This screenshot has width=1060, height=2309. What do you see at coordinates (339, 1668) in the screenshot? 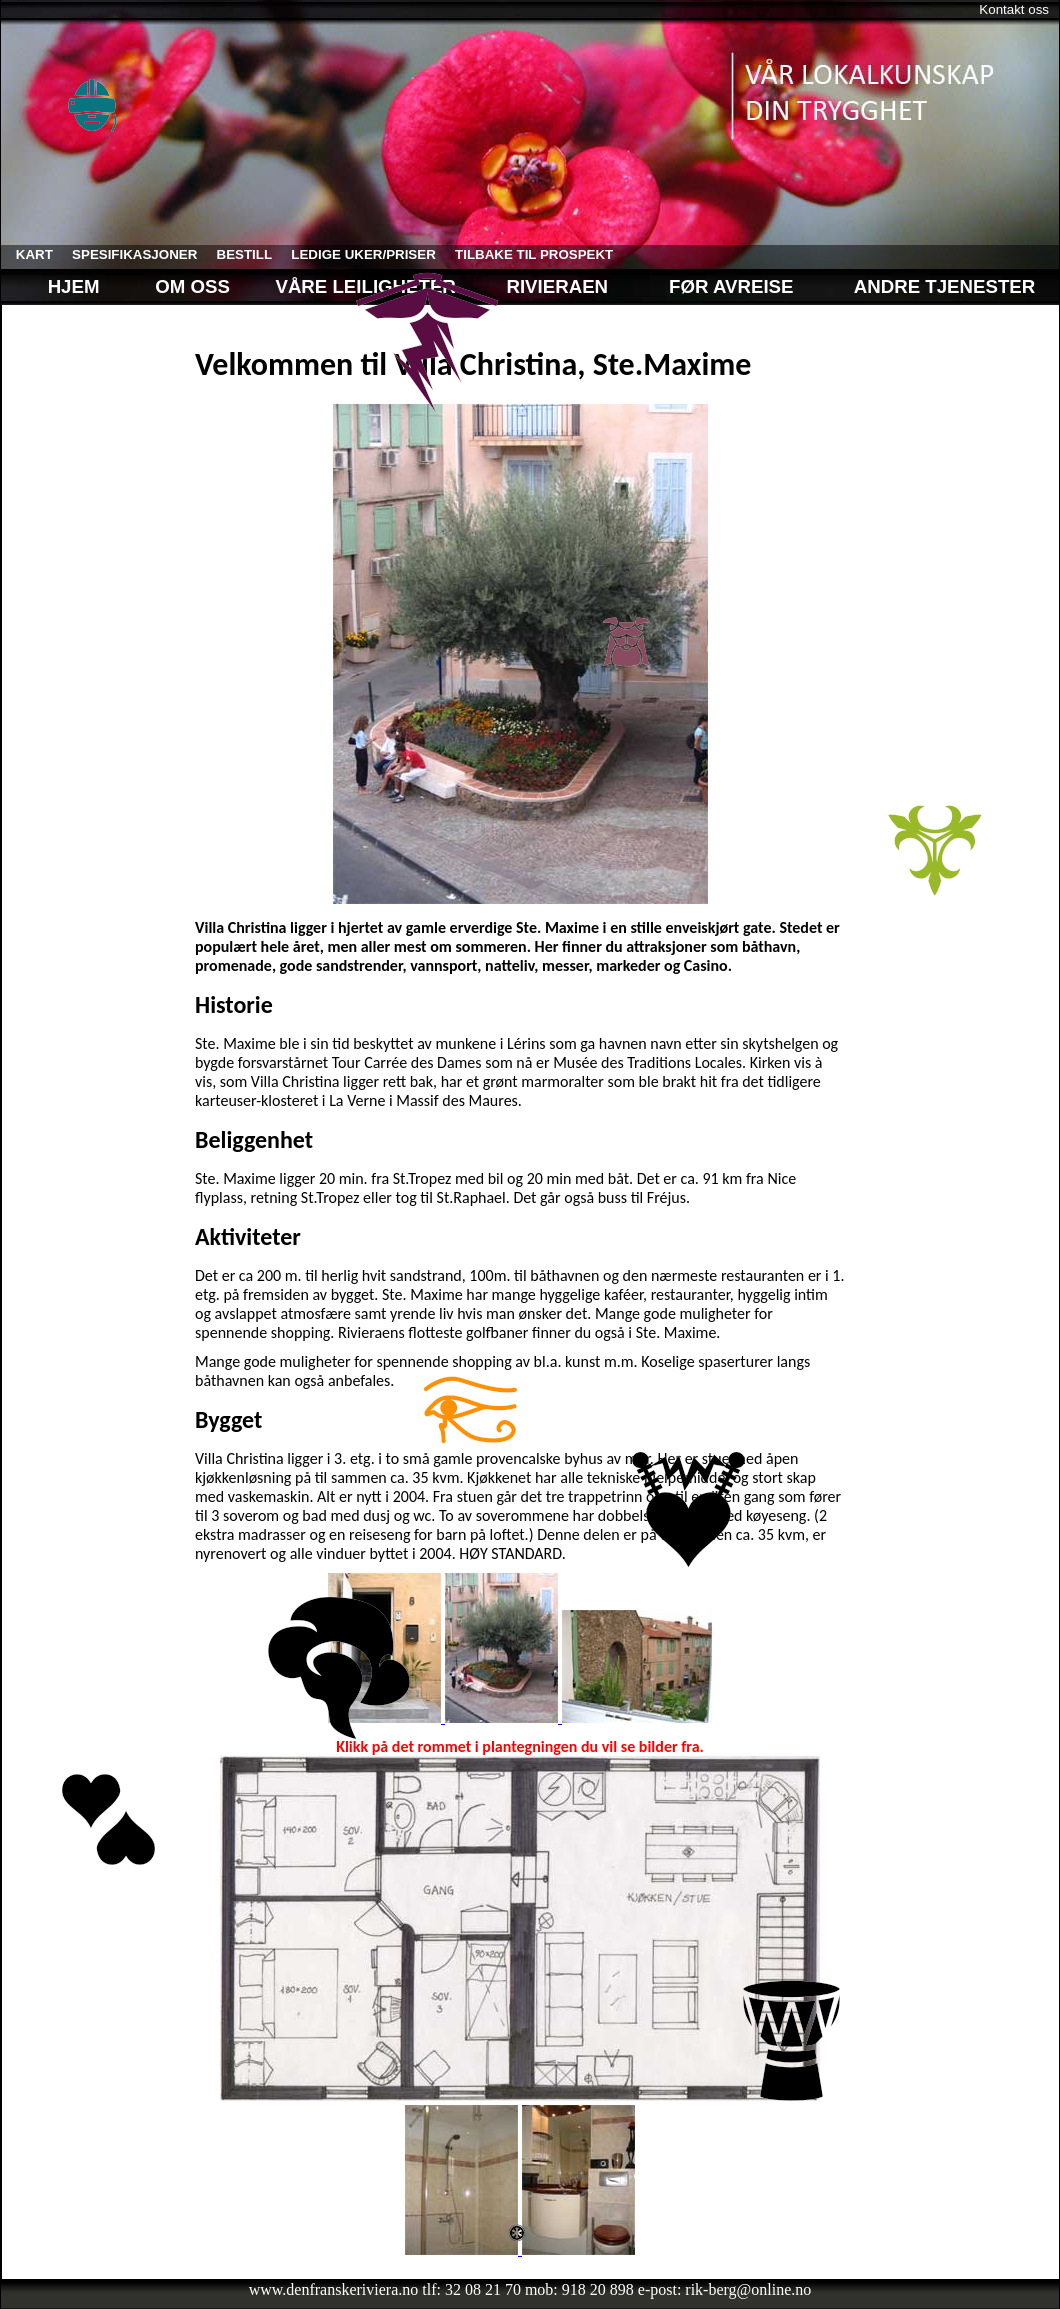
I see `open Steam gaming platform` at bounding box center [339, 1668].